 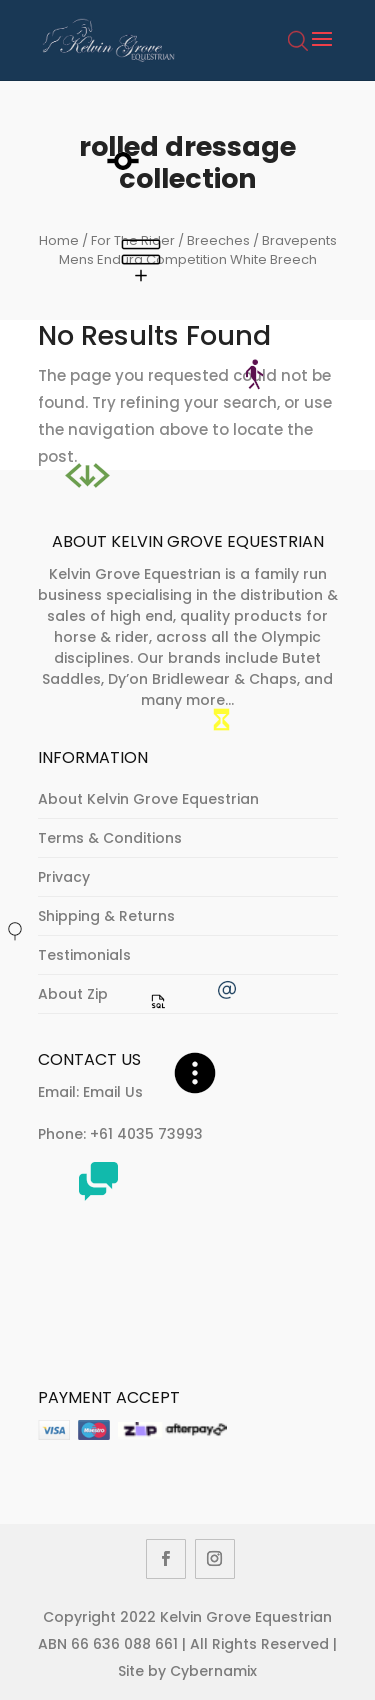 I want to click on open conversations or messages, so click(x=98, y=1181).